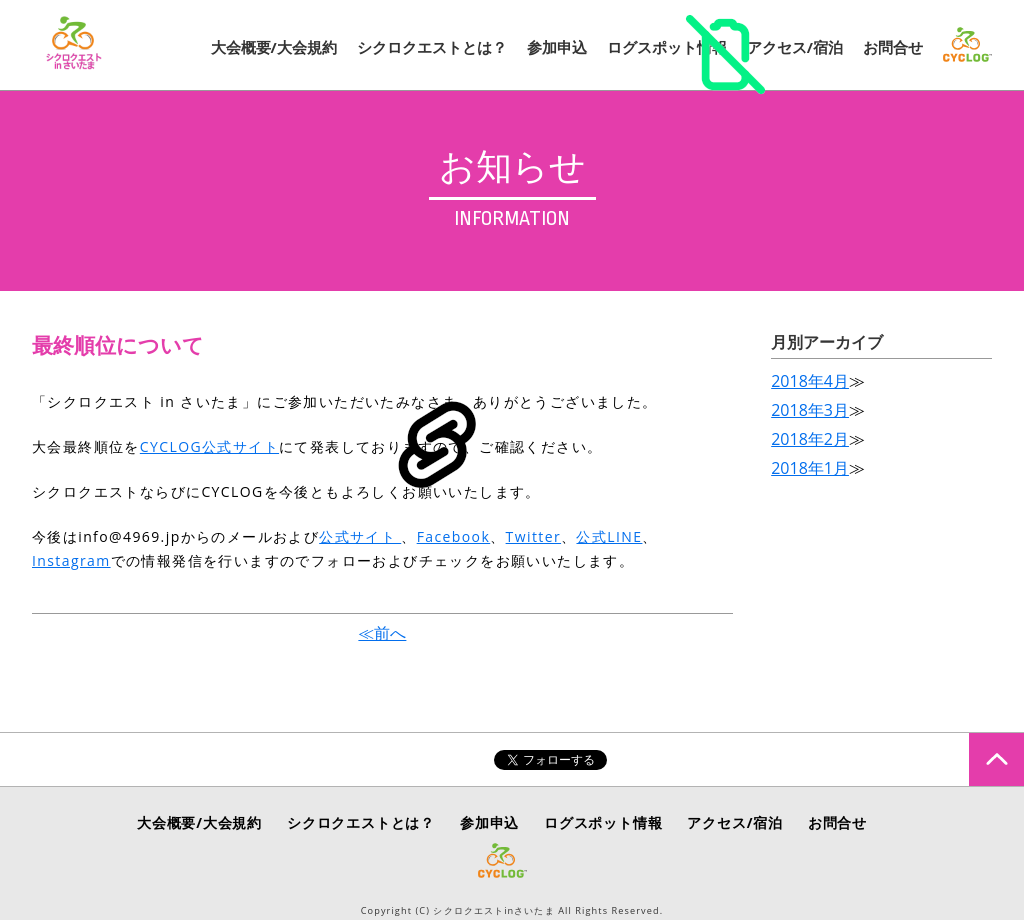  Describe the element at coordinates (725, 54) in the screenshot. I see `battery unavailable or disabled` at that location.